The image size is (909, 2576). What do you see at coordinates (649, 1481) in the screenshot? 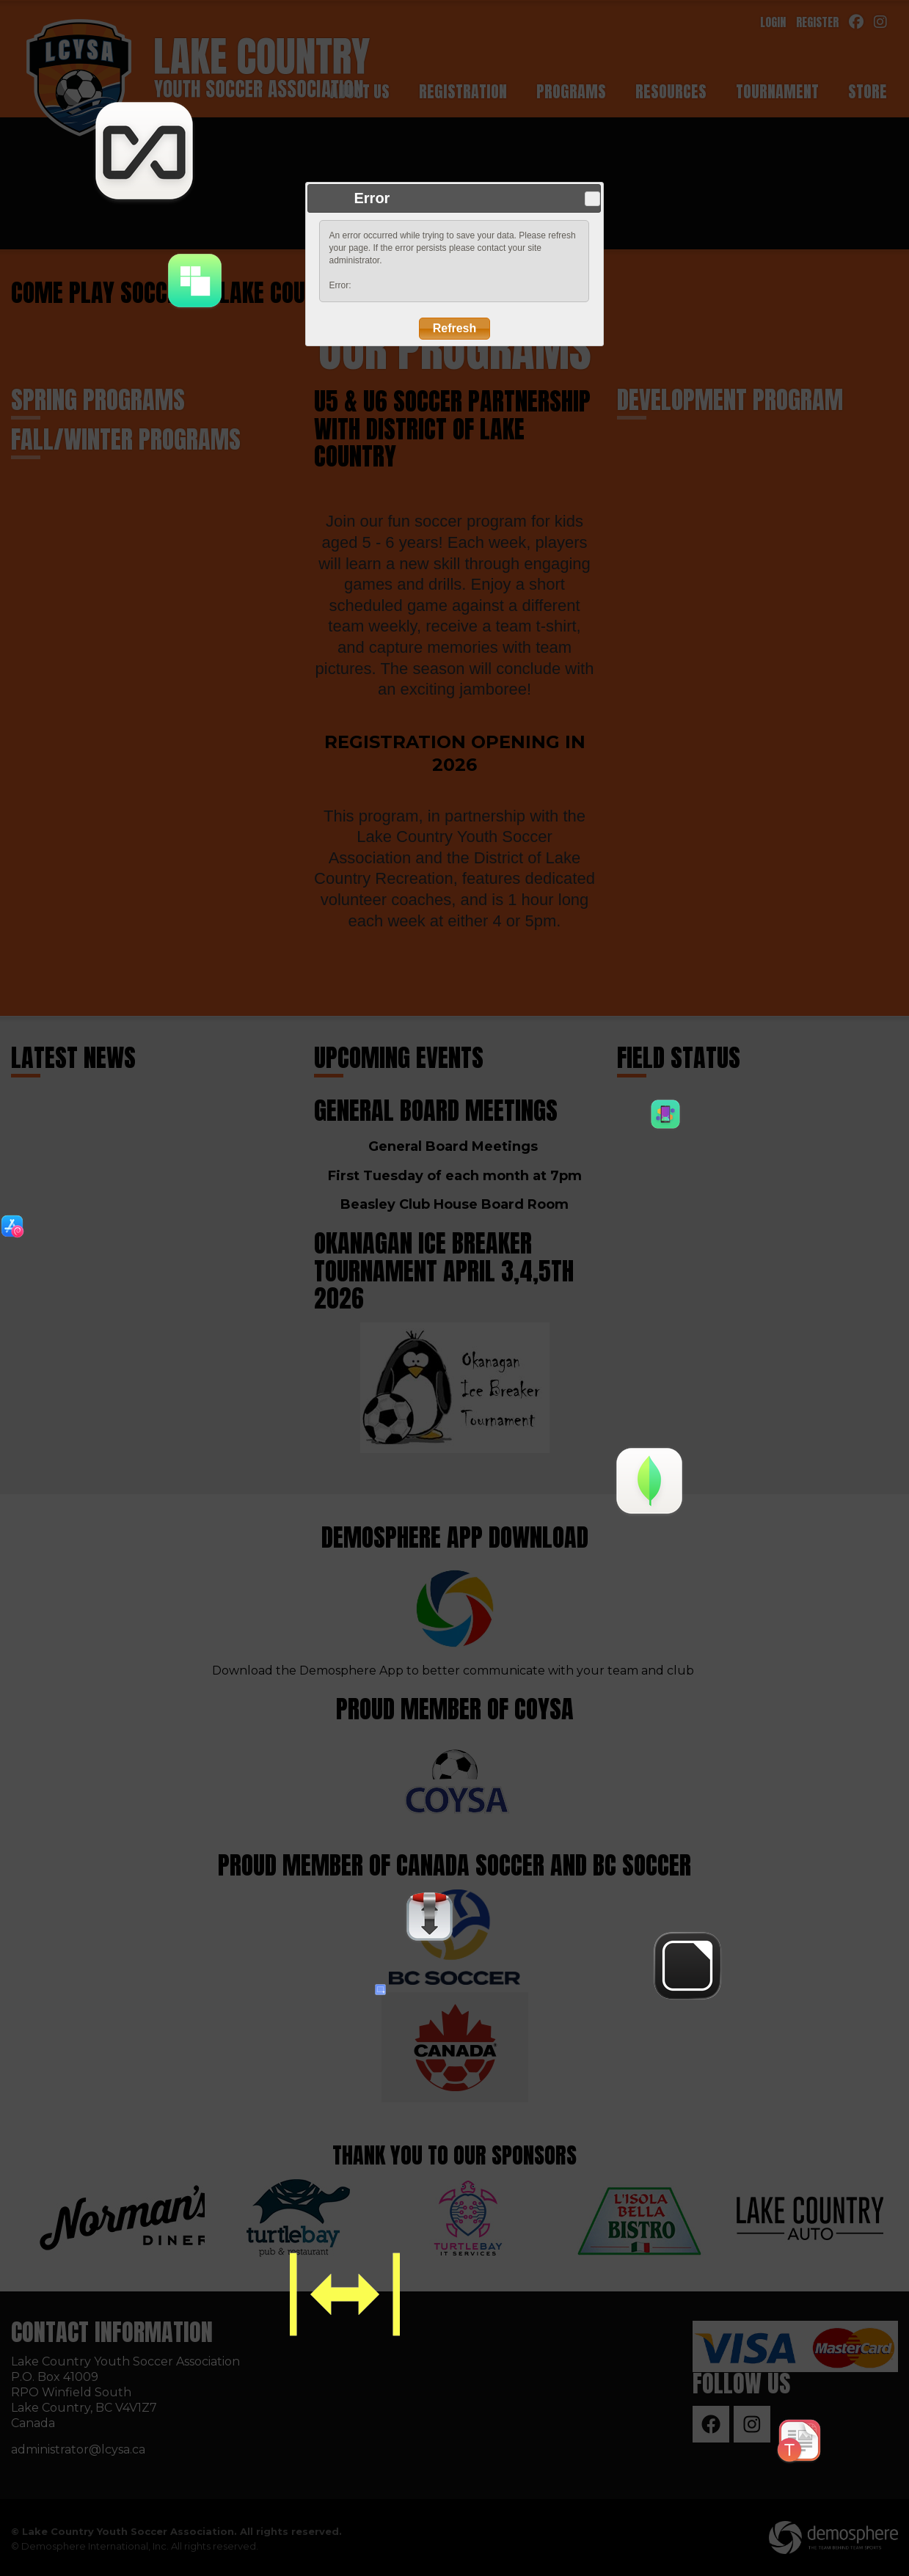
I see `open mongodb compass database management app` at bounding box center [649, 1481].